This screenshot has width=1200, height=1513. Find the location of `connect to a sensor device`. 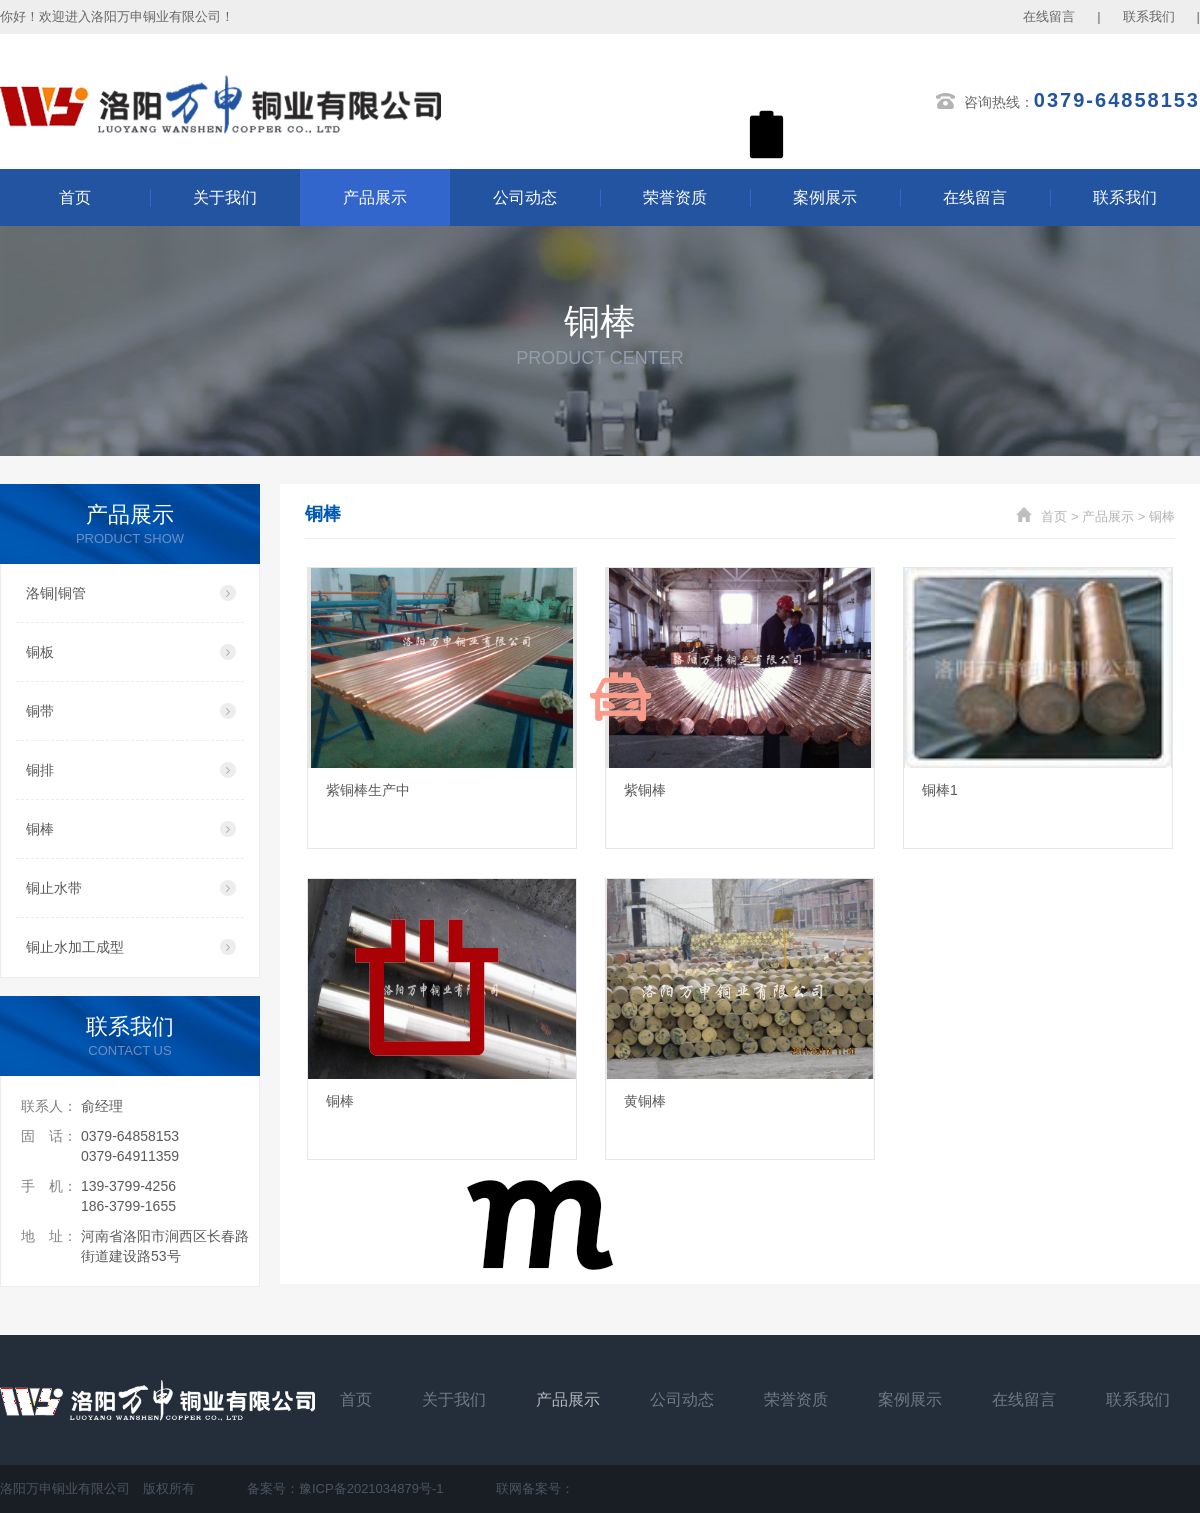

connect to a sensor device is located at coordinates (427, 991).